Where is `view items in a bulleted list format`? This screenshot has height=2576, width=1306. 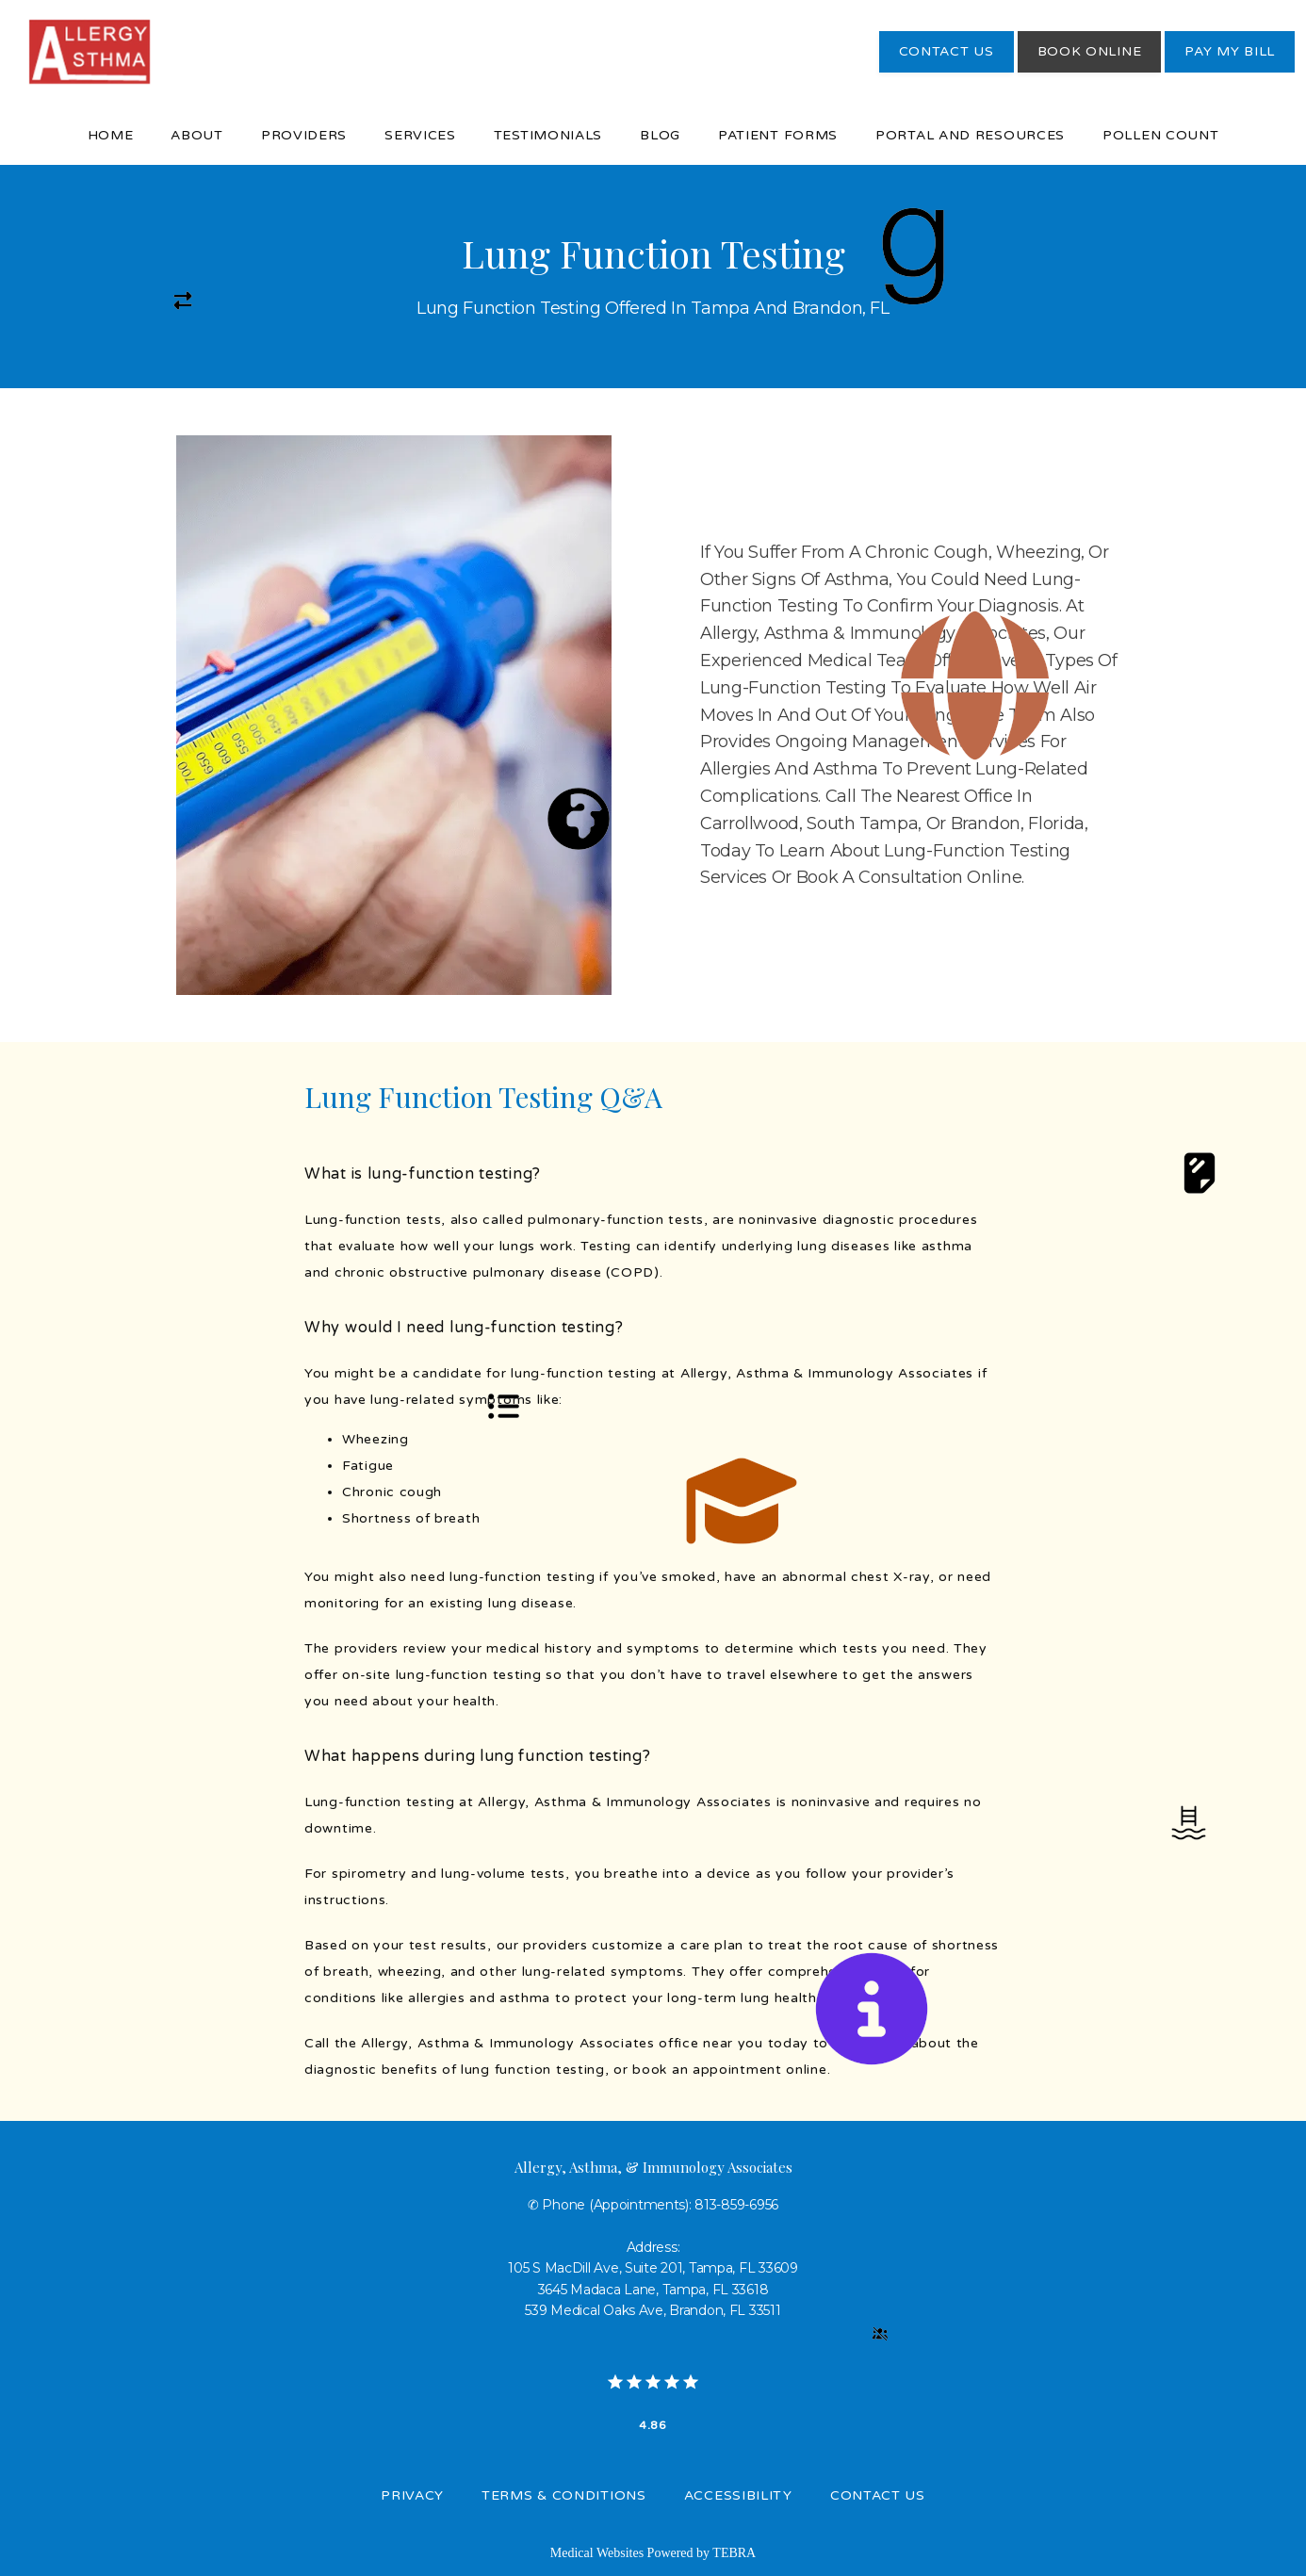
view items in a bulleted list format is located at coordinates (503, 1406).